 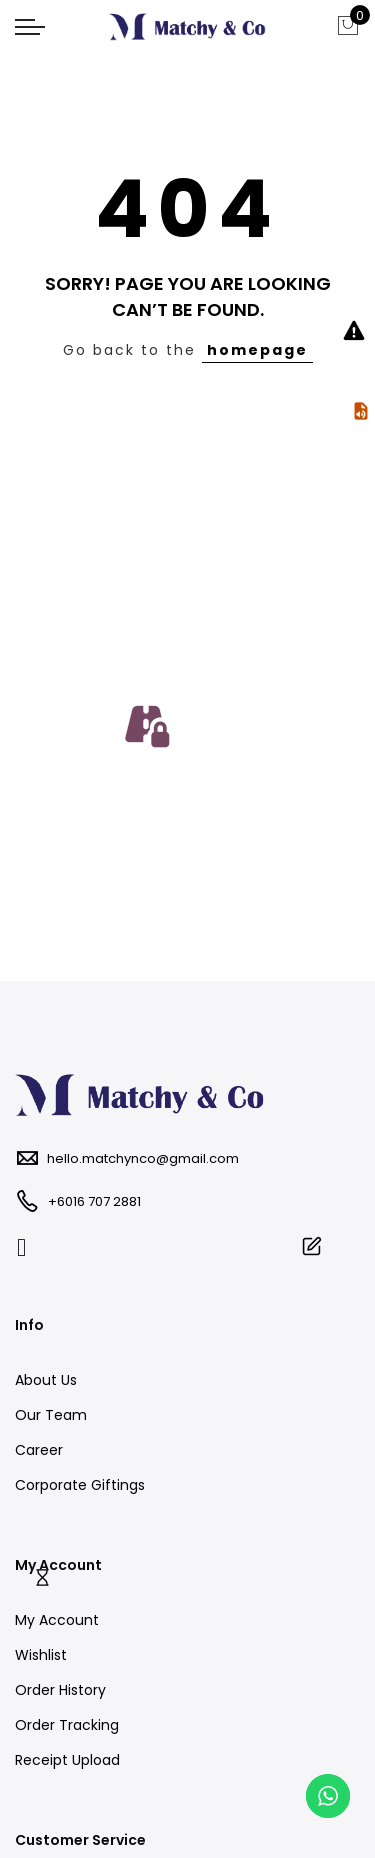 What do you see at coordinates (311, 1246) in the screenshot?
I see `compose a new post or message` at bounding box center [311, 1246].